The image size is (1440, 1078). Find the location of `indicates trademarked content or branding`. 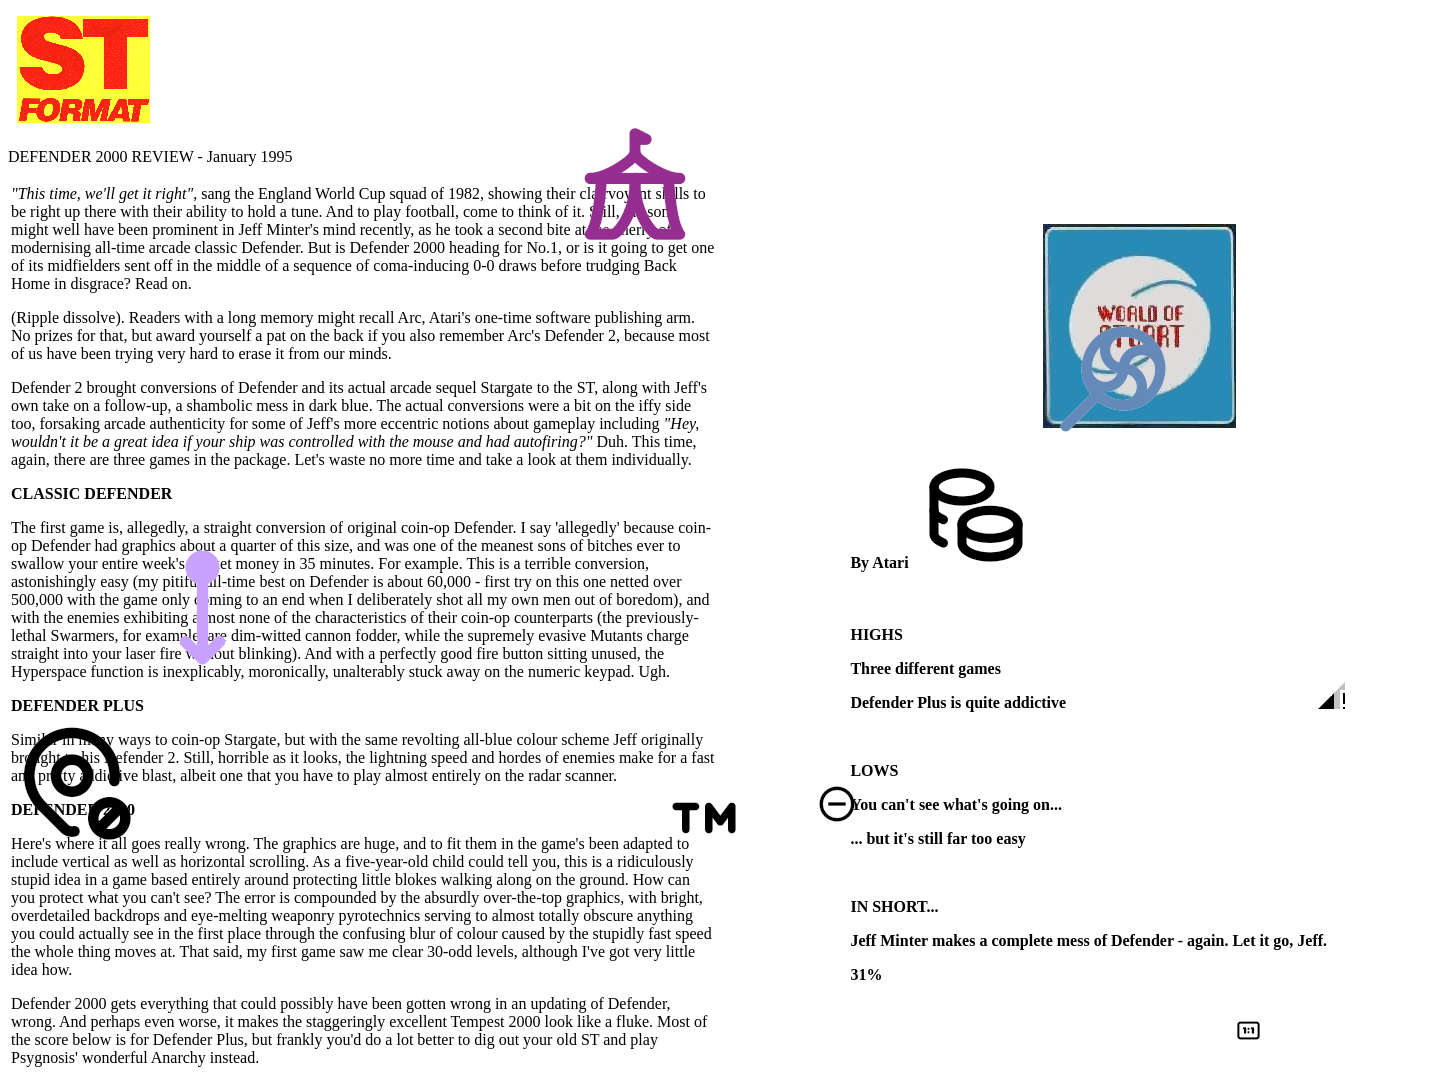

indicates trademarked content or branding is located at coordinates (705, 818).